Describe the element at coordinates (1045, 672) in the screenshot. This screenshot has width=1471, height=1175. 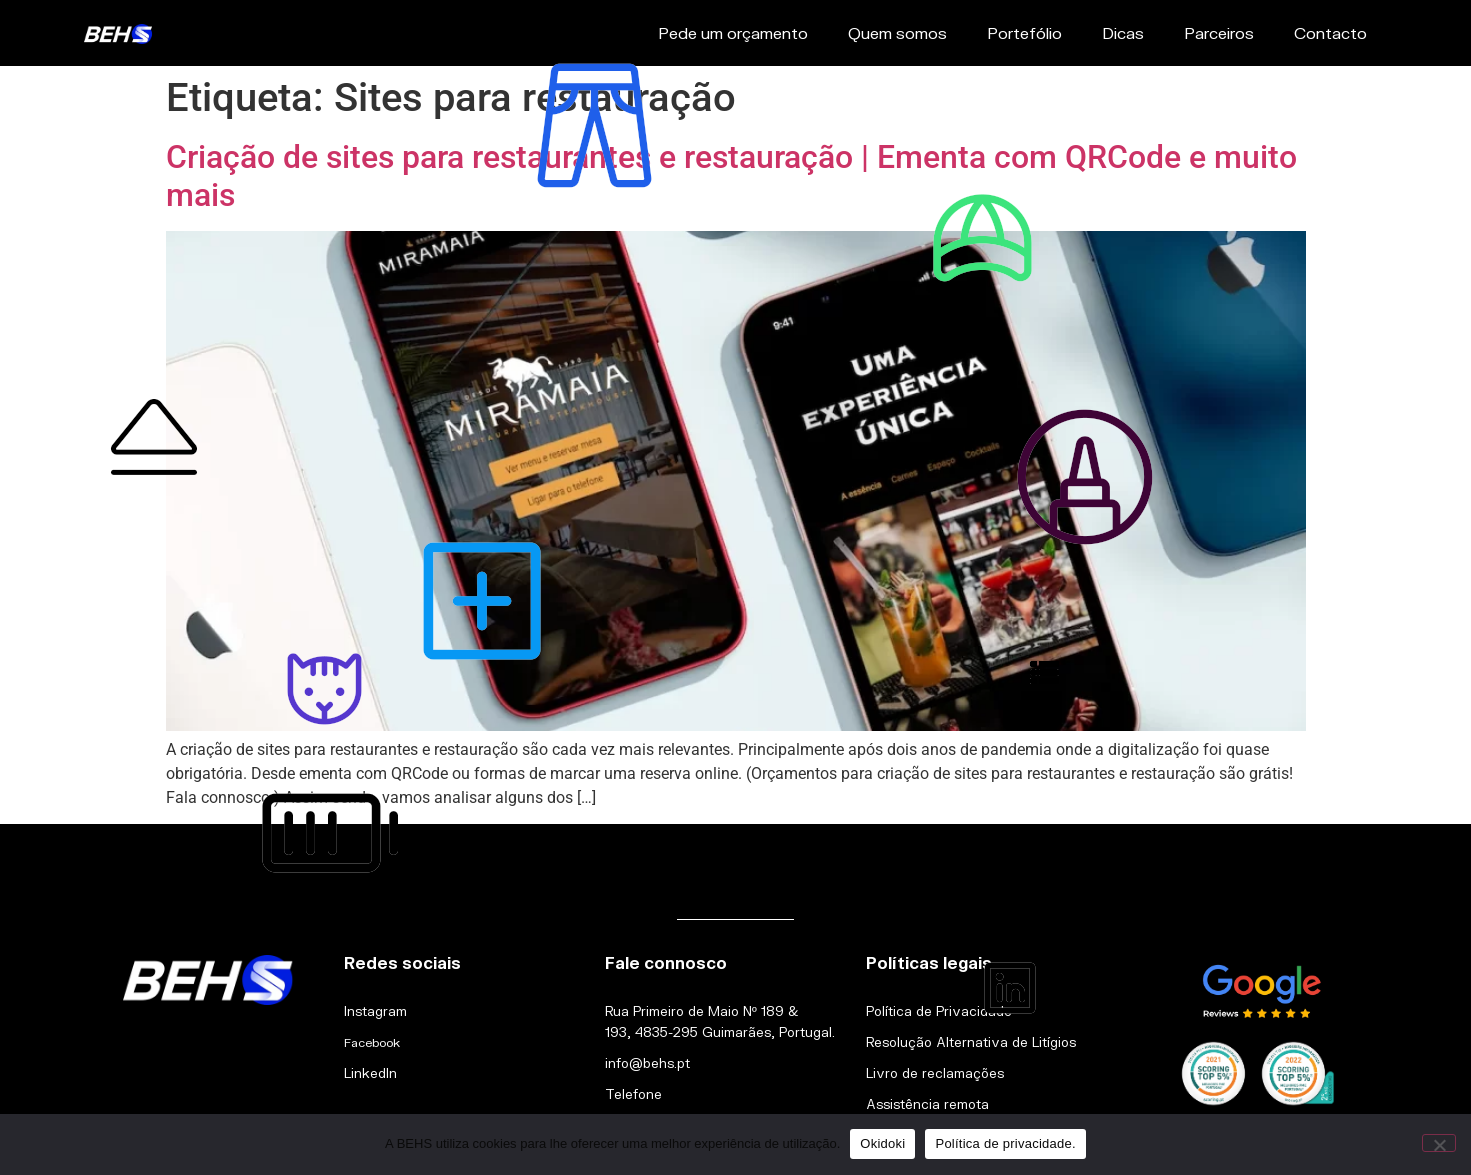
I see `switch to list view` at that location.